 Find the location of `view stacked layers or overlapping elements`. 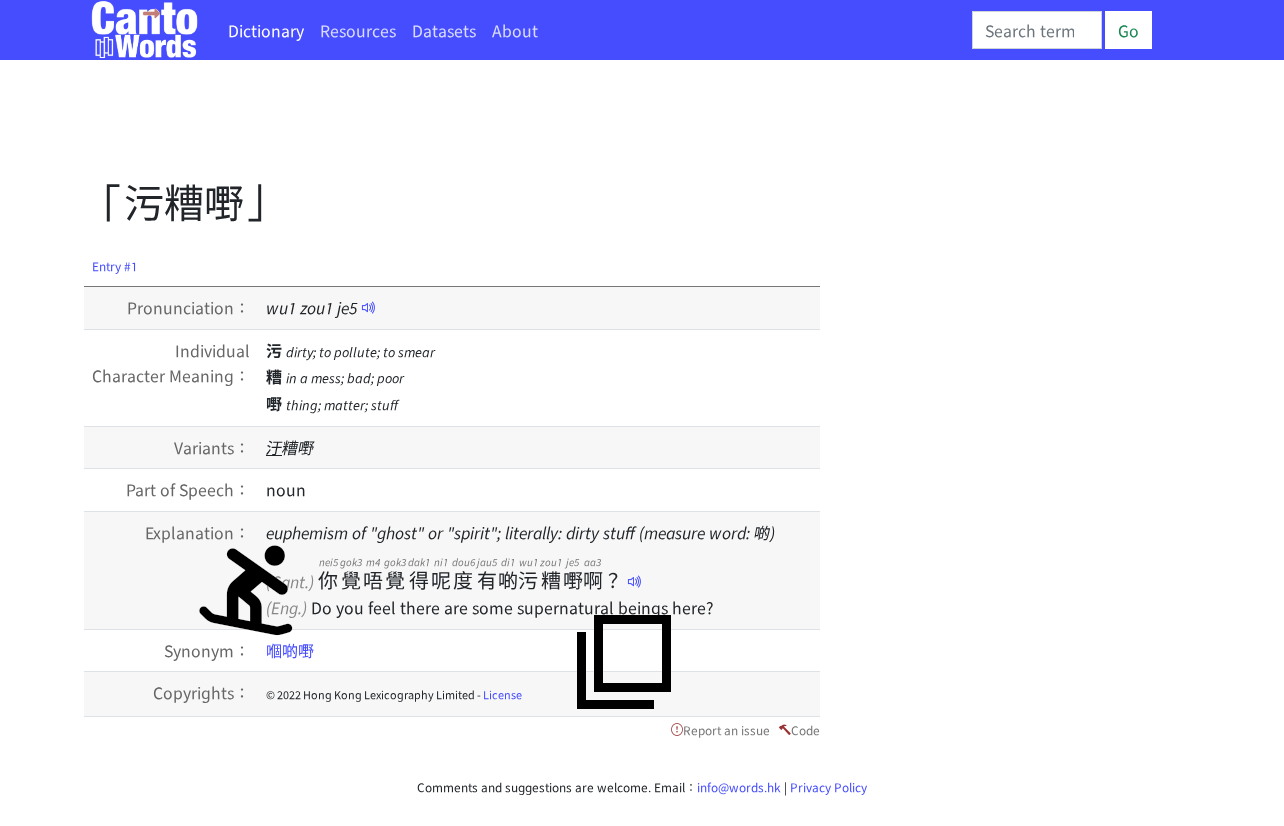

view stacked layers or overlapping elements is located at coordinates (624, 662).